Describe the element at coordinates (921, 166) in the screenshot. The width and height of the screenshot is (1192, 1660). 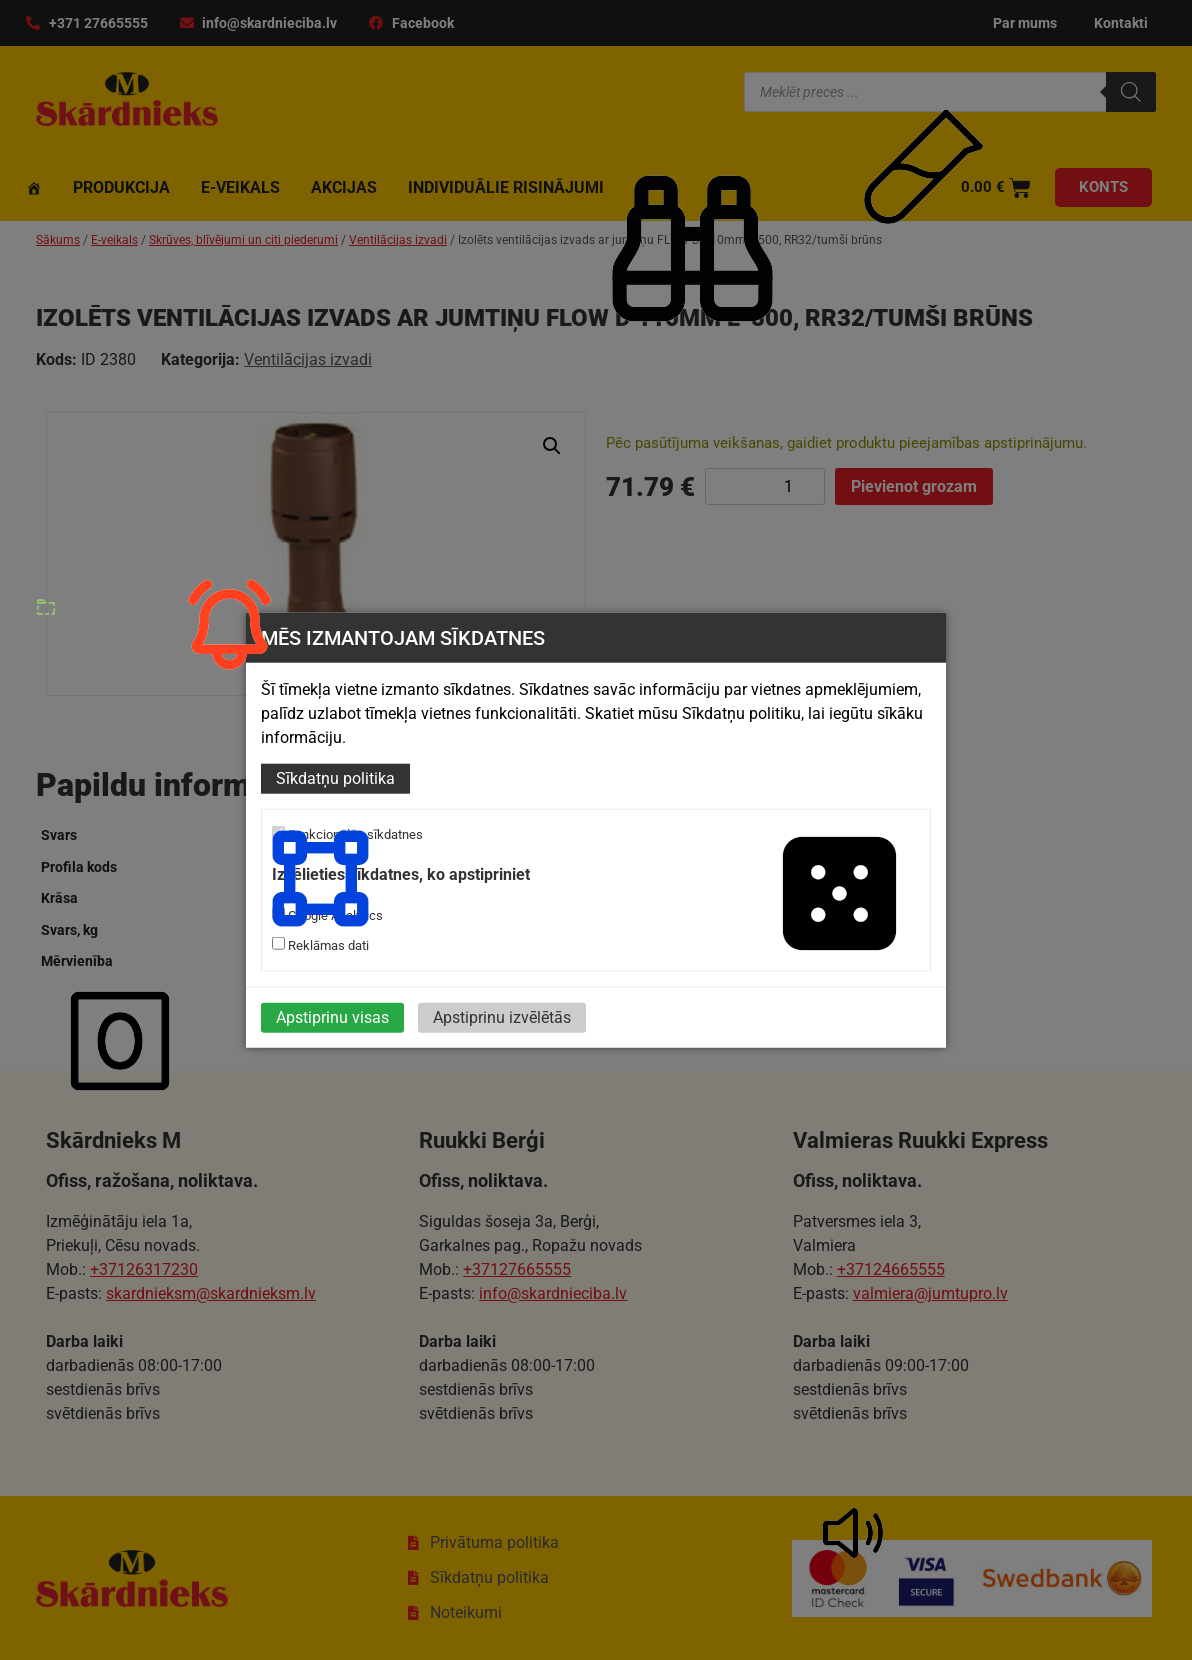
I see `access experimental or beta features` at that location.